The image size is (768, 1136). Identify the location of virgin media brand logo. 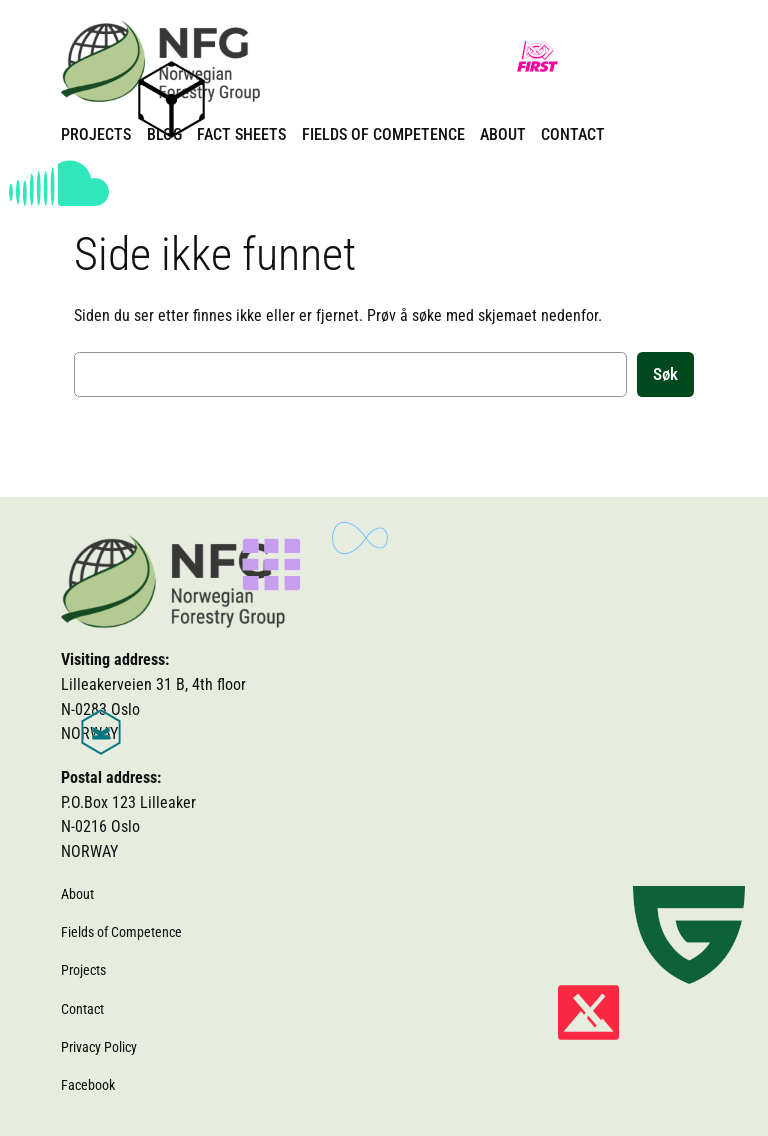
(360, 538).